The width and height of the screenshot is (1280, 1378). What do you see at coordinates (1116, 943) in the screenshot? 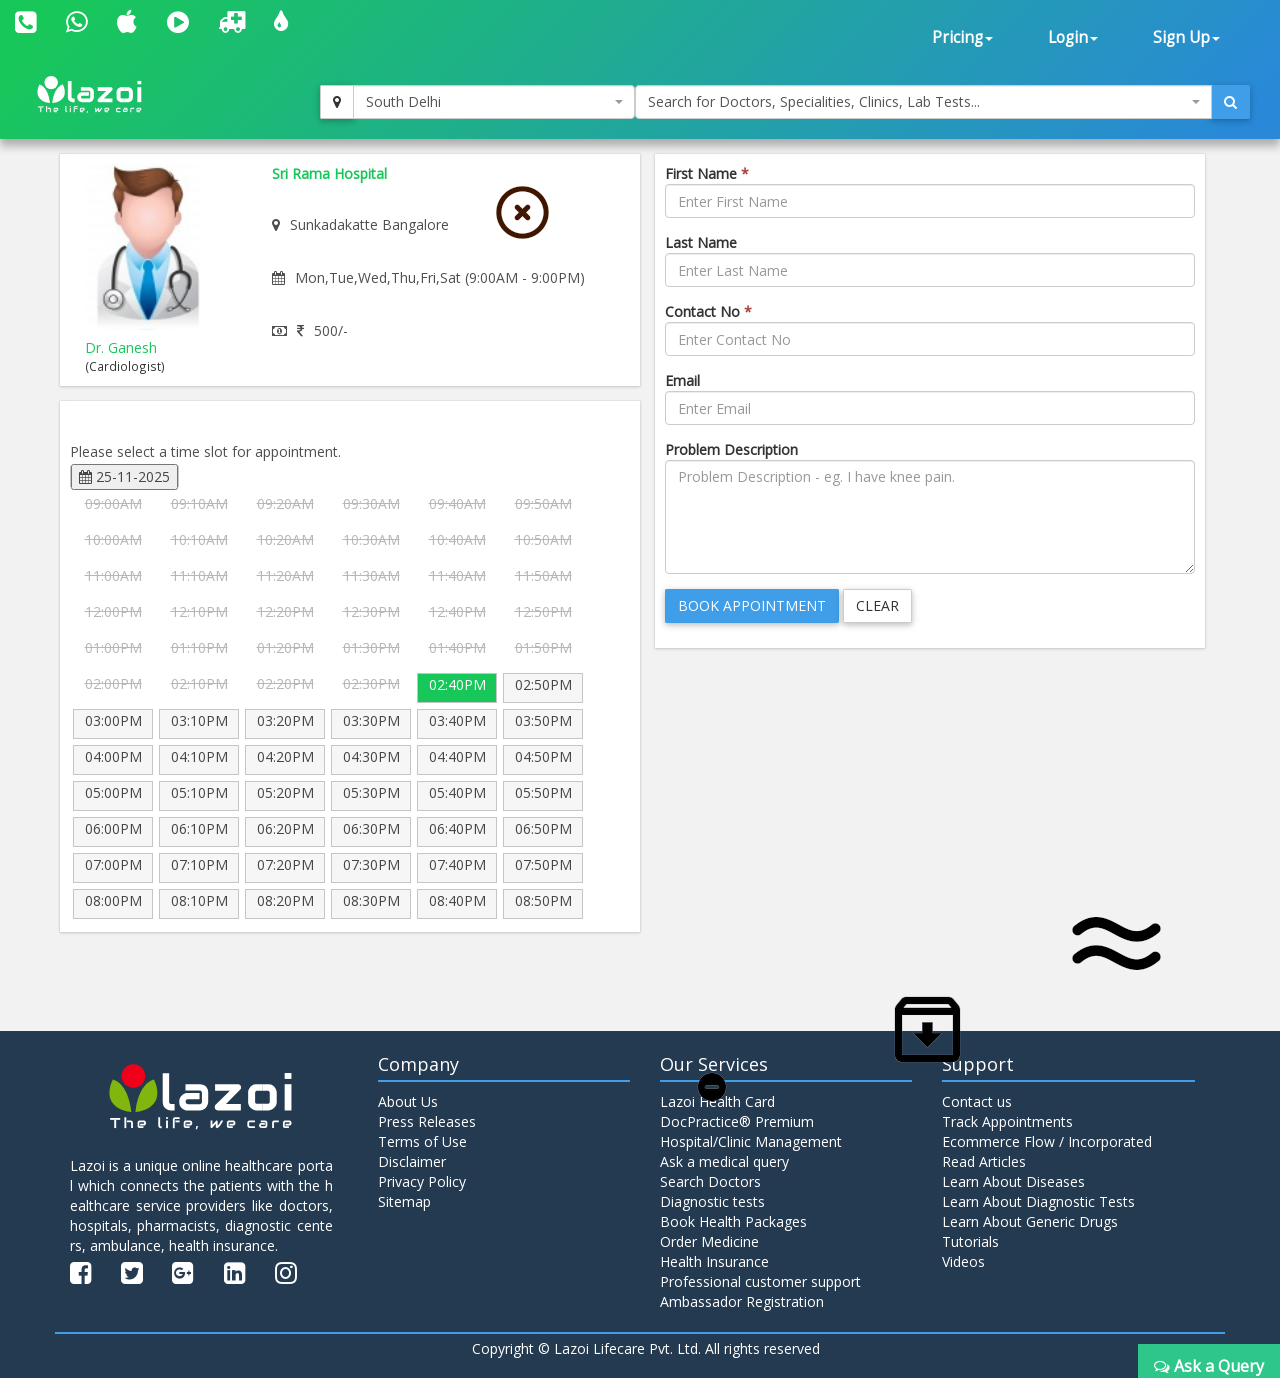
I see `indicates approximate or estimated value` at bounding box center [1116, 943].